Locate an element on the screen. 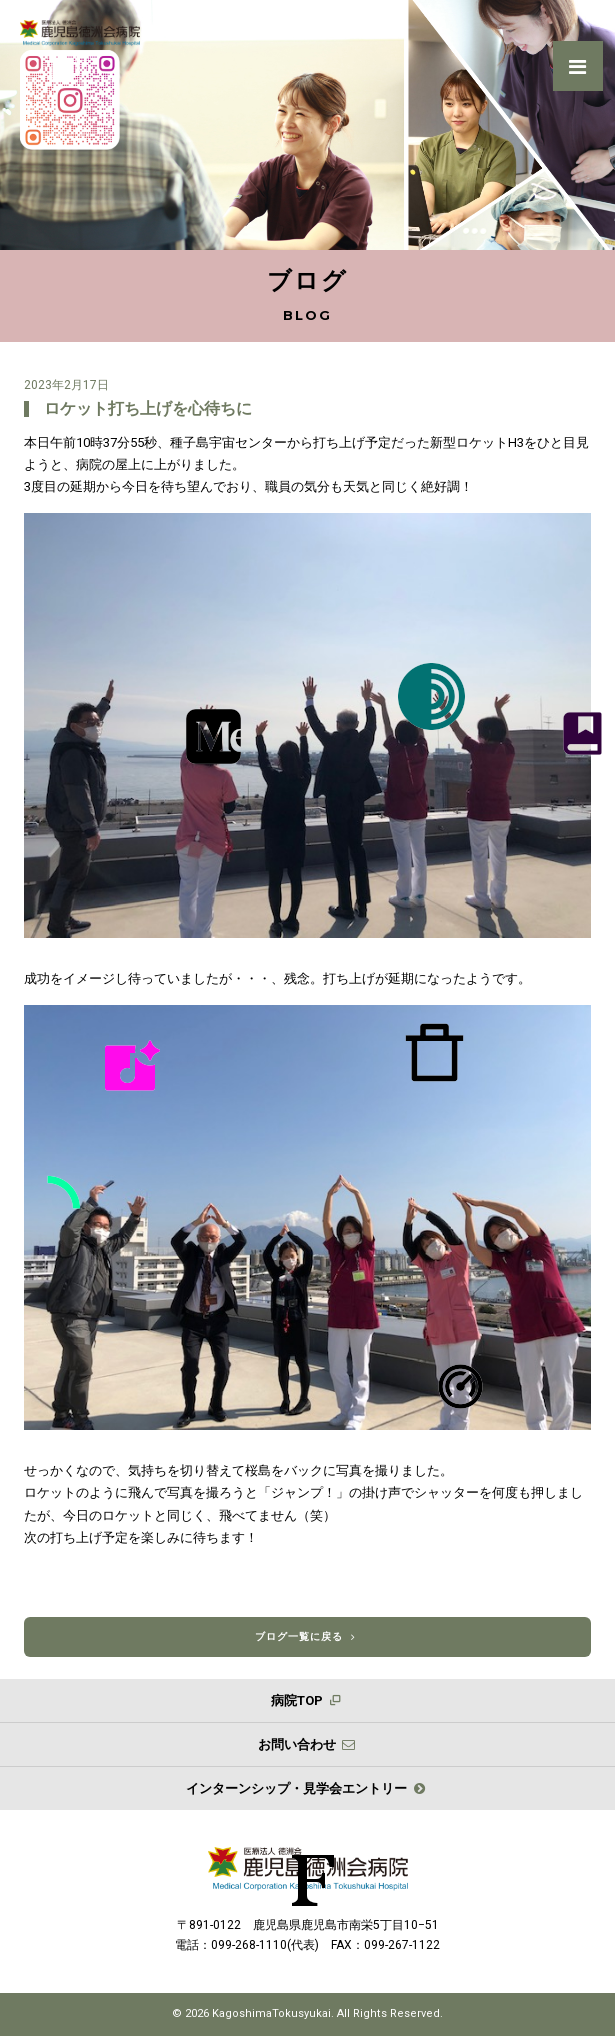 The image size is (615, 2036). indicates content is loading is located at coordinates (47, 1208).